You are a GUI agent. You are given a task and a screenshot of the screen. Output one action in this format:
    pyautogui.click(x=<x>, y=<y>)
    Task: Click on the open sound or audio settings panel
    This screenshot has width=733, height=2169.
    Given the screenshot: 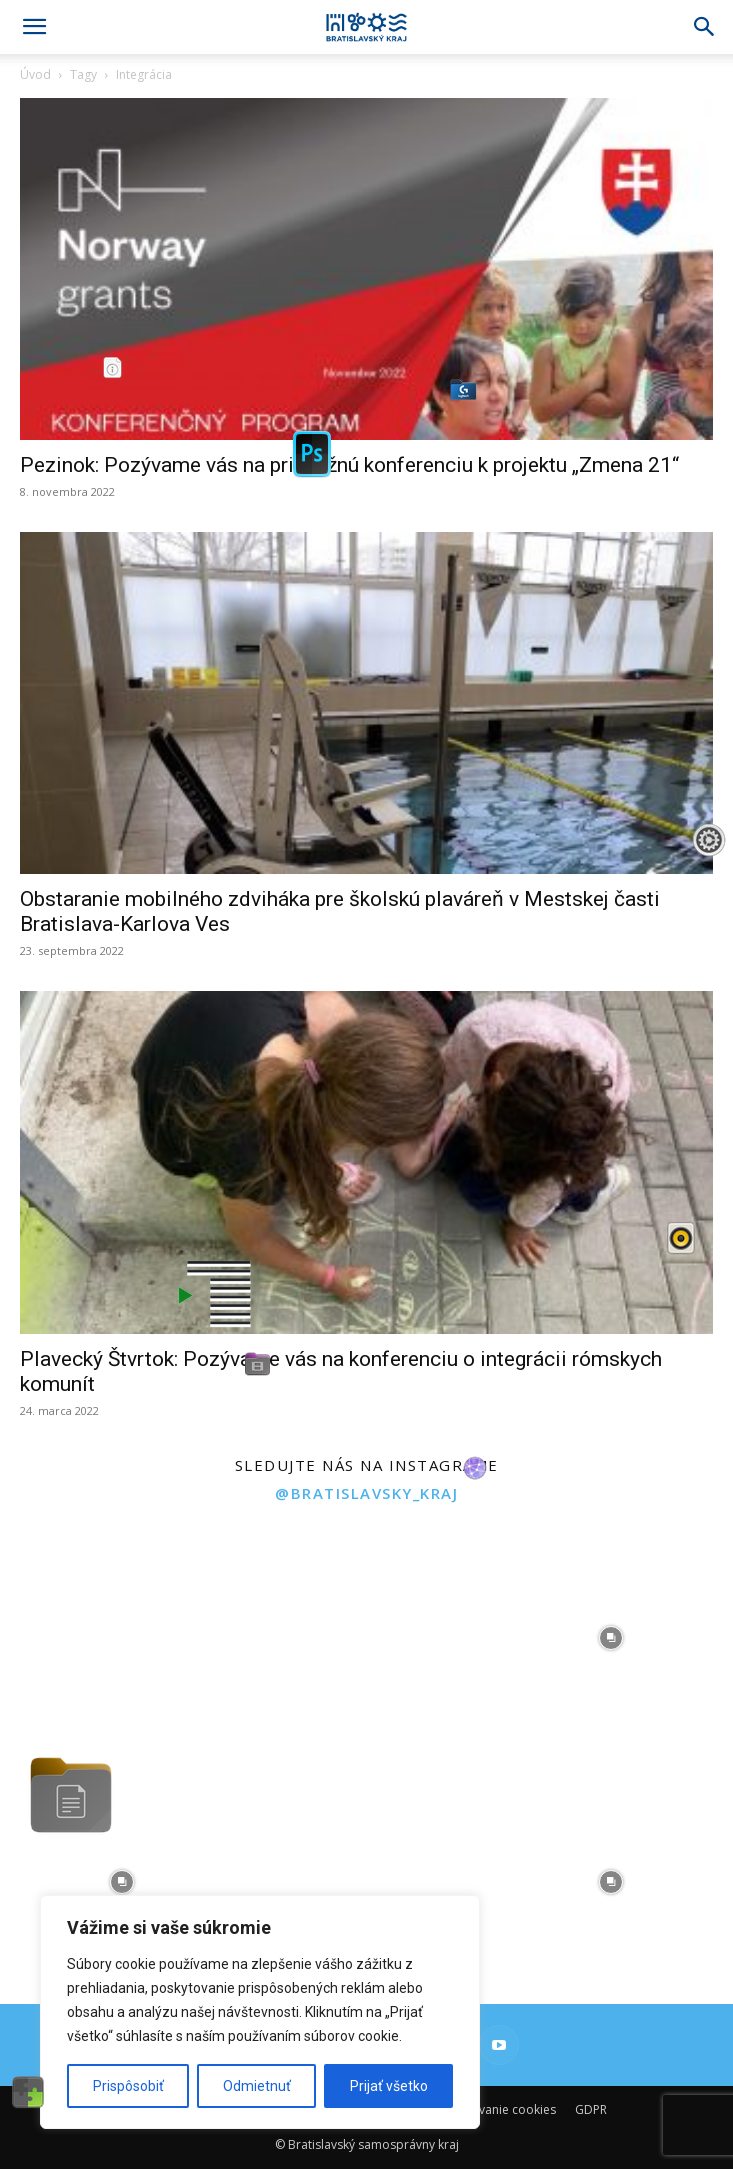 What is the action you would take?
    pyautogui.click(x=681, y=1238)
    